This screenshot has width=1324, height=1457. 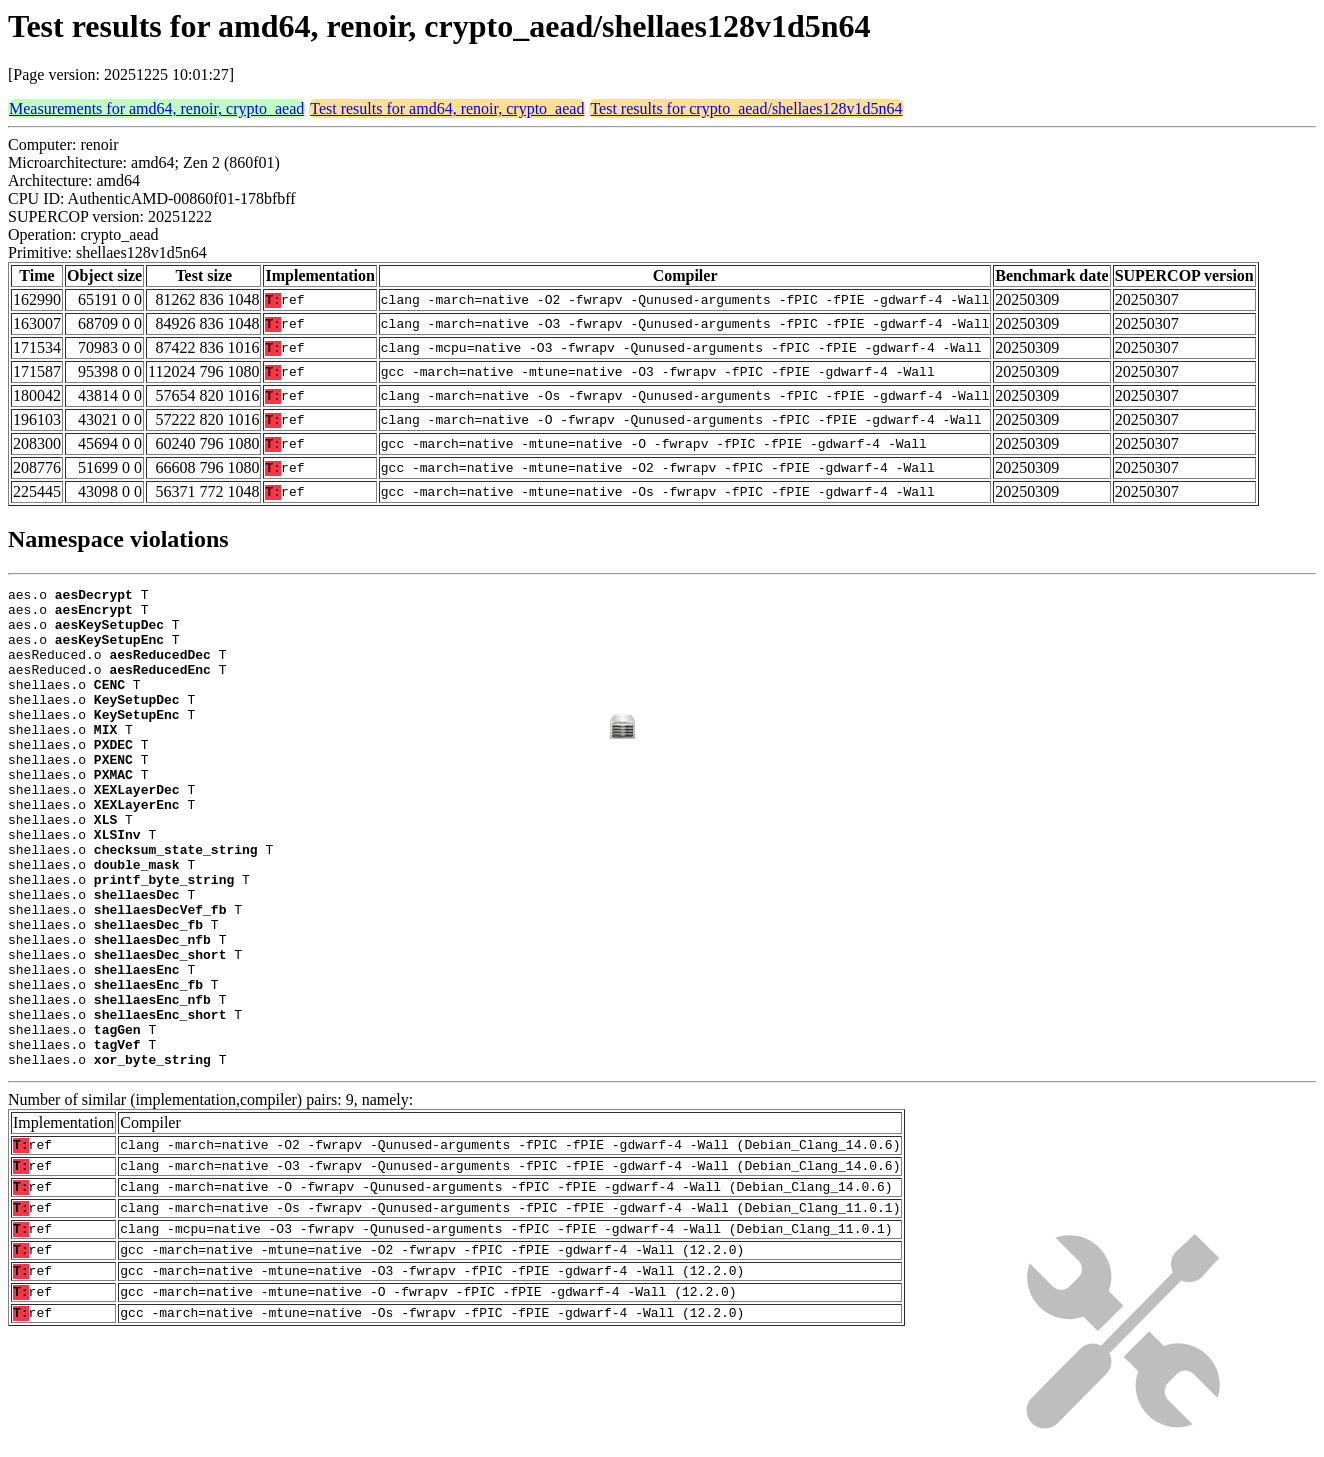 What do you see at coordinates (622, 726) in the screenshot?
I see `access multi-disk storage device` at bounding box center [622, 726].